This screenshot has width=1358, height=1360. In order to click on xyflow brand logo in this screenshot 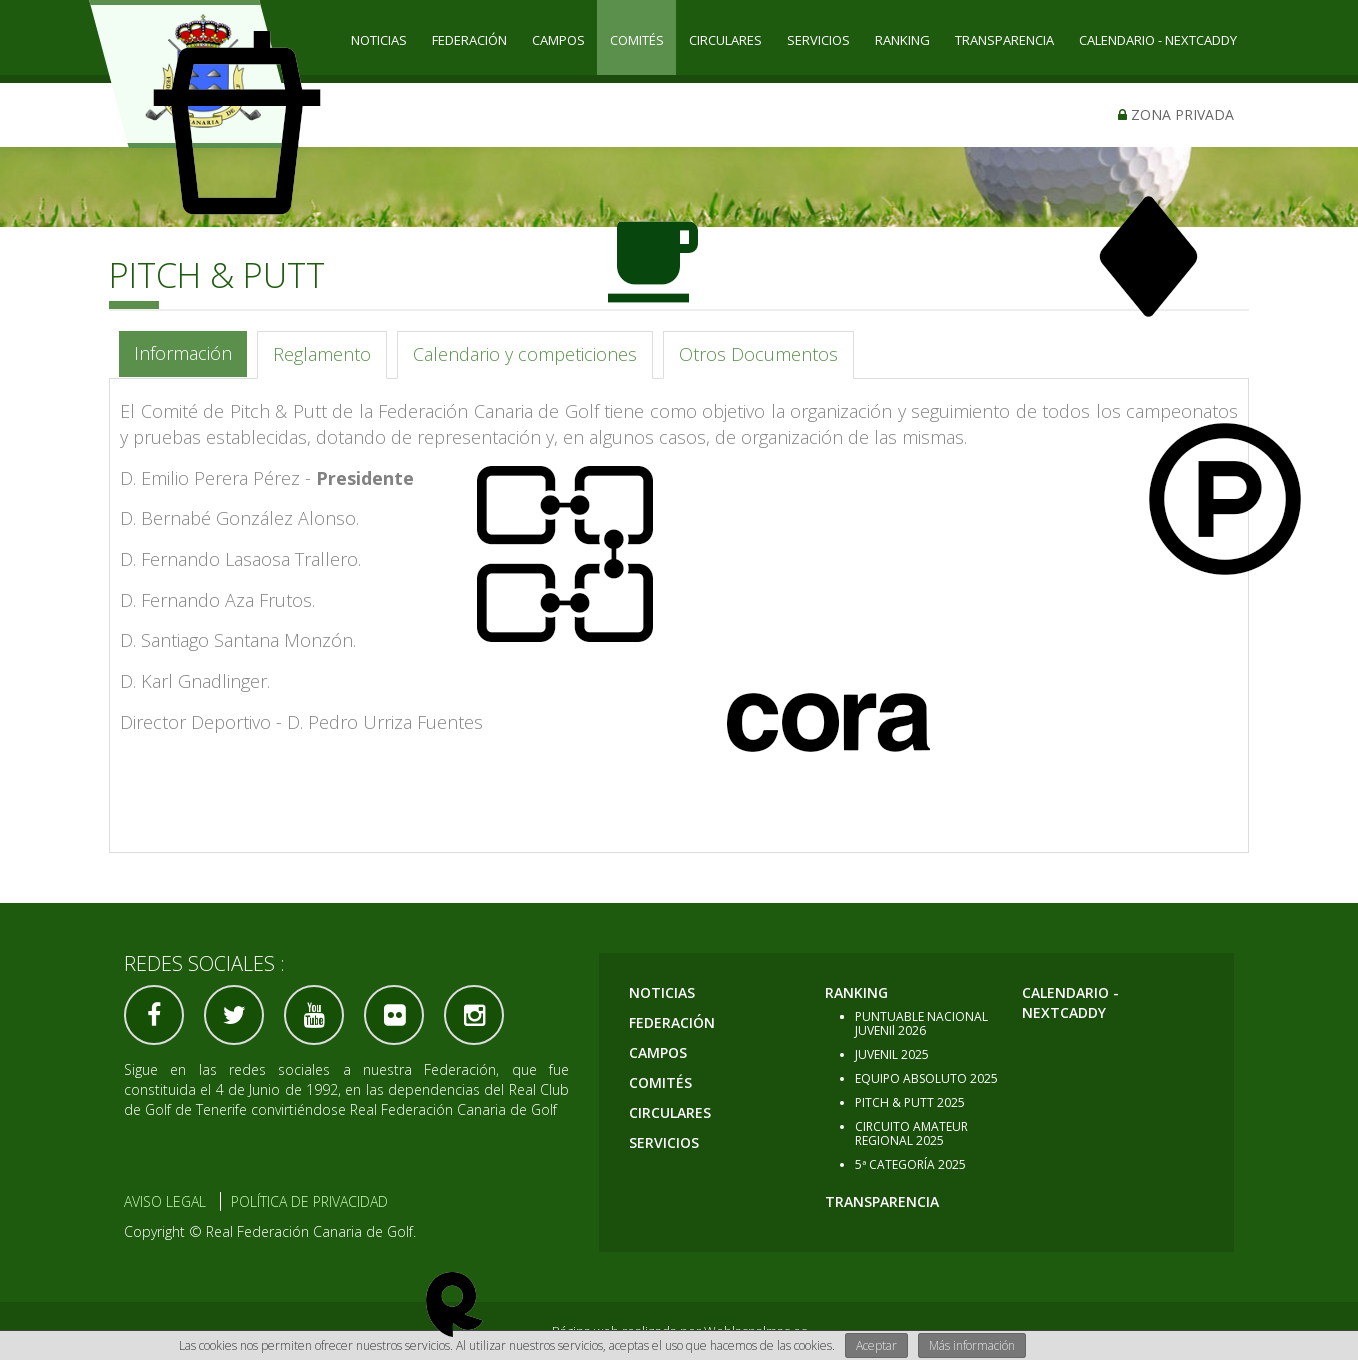, I will do `click(565, 554)`.